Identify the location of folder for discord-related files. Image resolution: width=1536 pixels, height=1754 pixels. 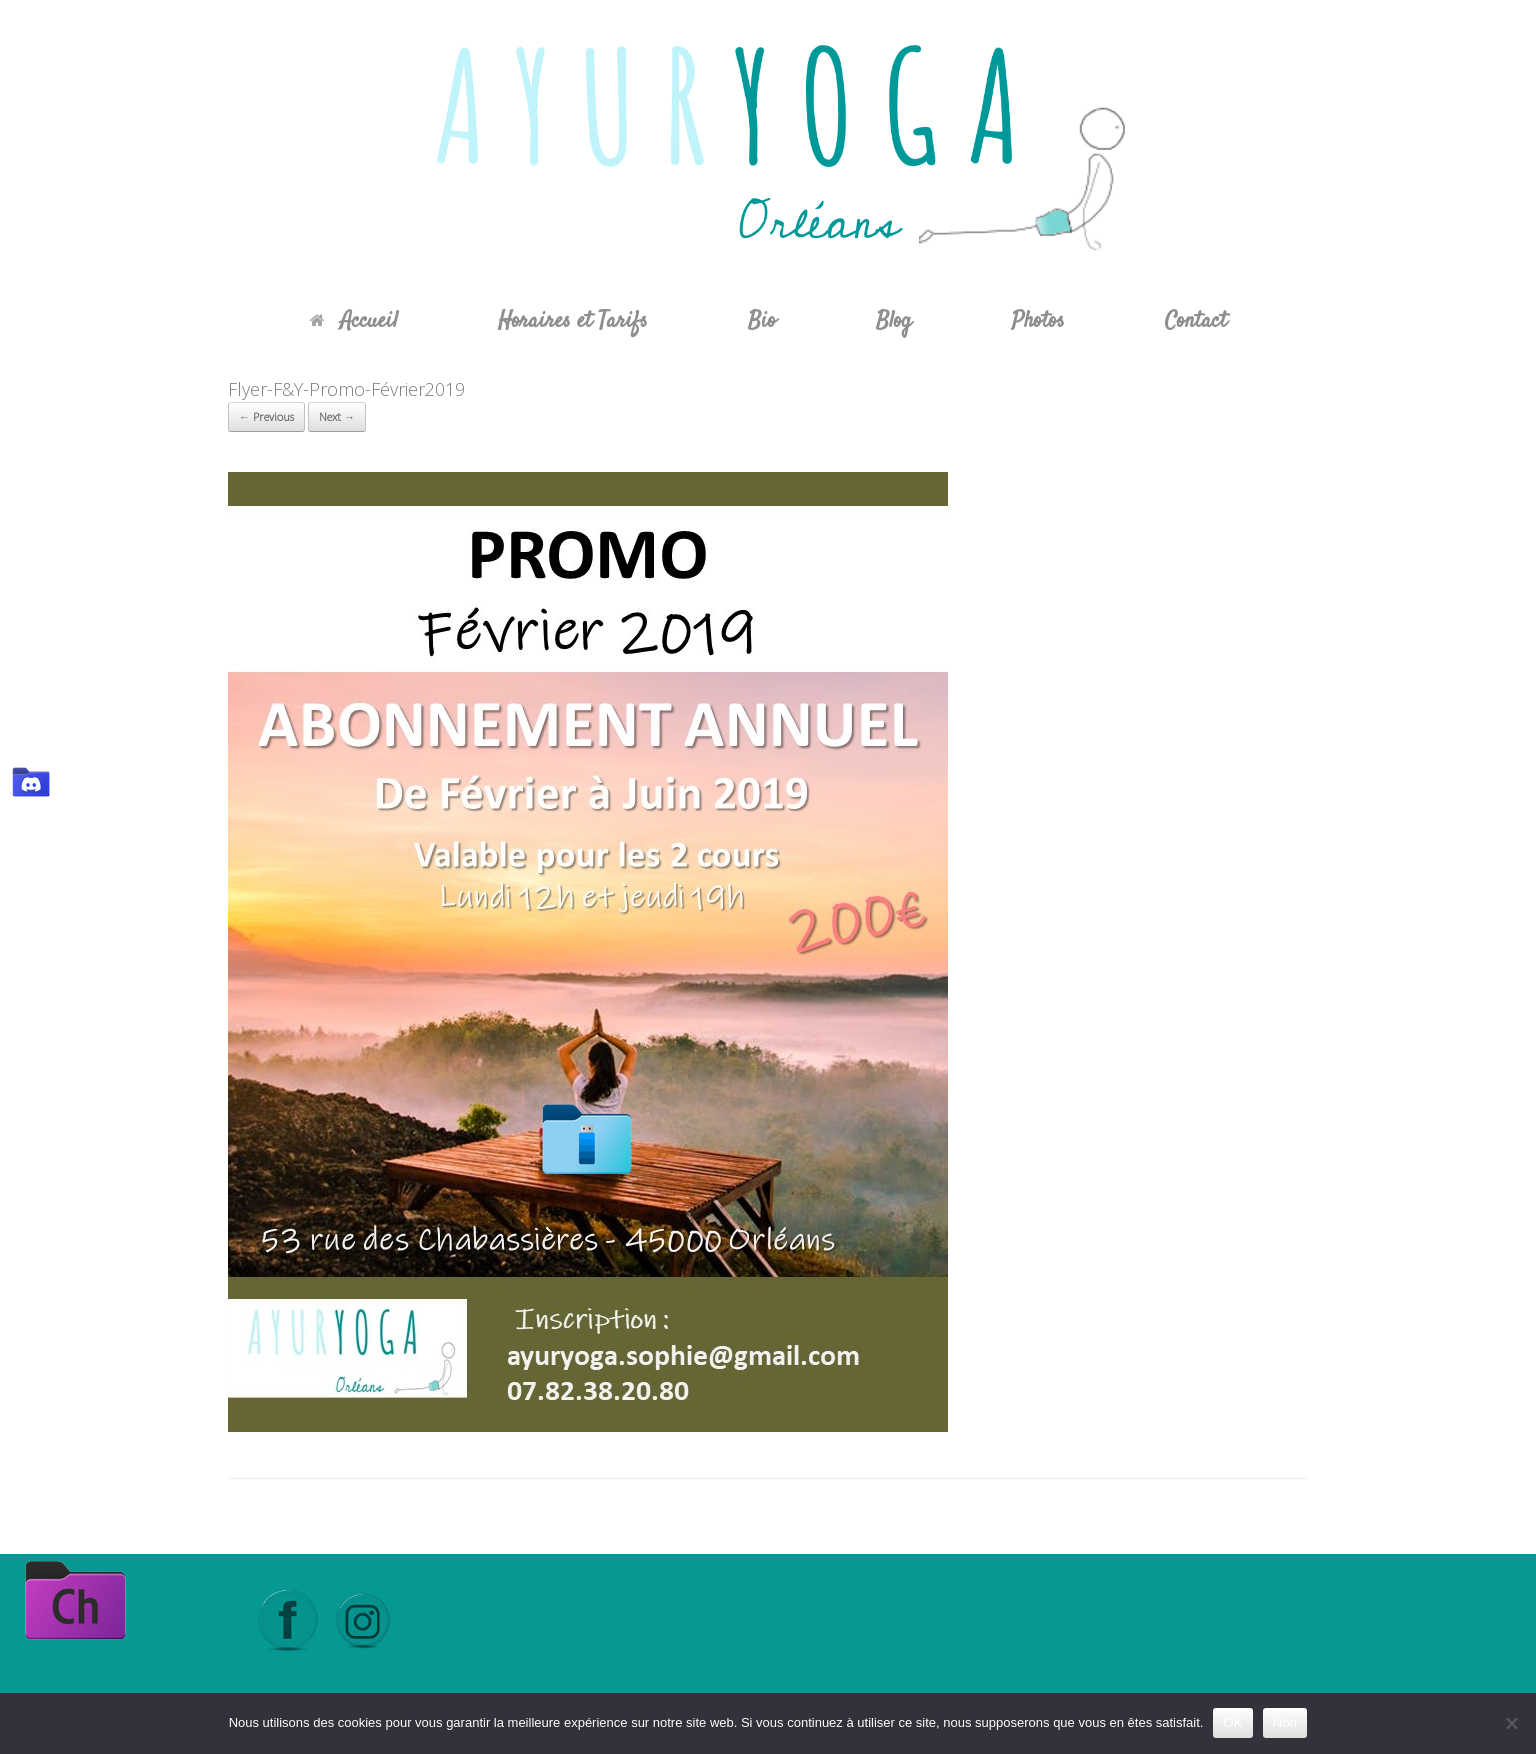
(31, 783).